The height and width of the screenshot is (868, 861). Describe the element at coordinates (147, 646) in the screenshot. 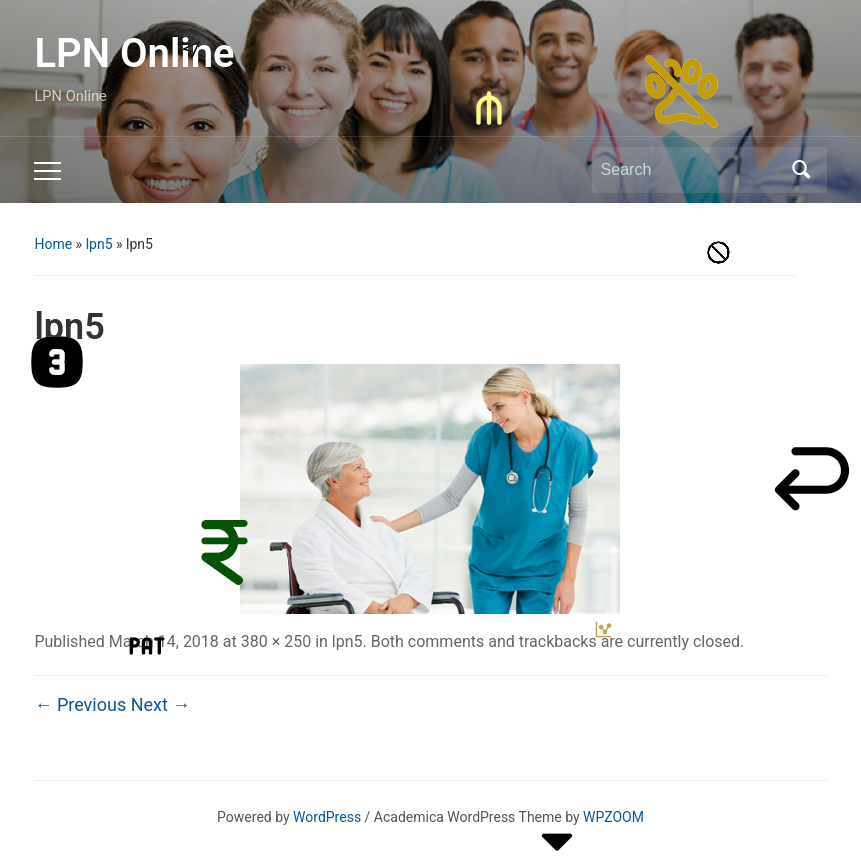

I see `indicates an HTTP PATCH request method` at that location.